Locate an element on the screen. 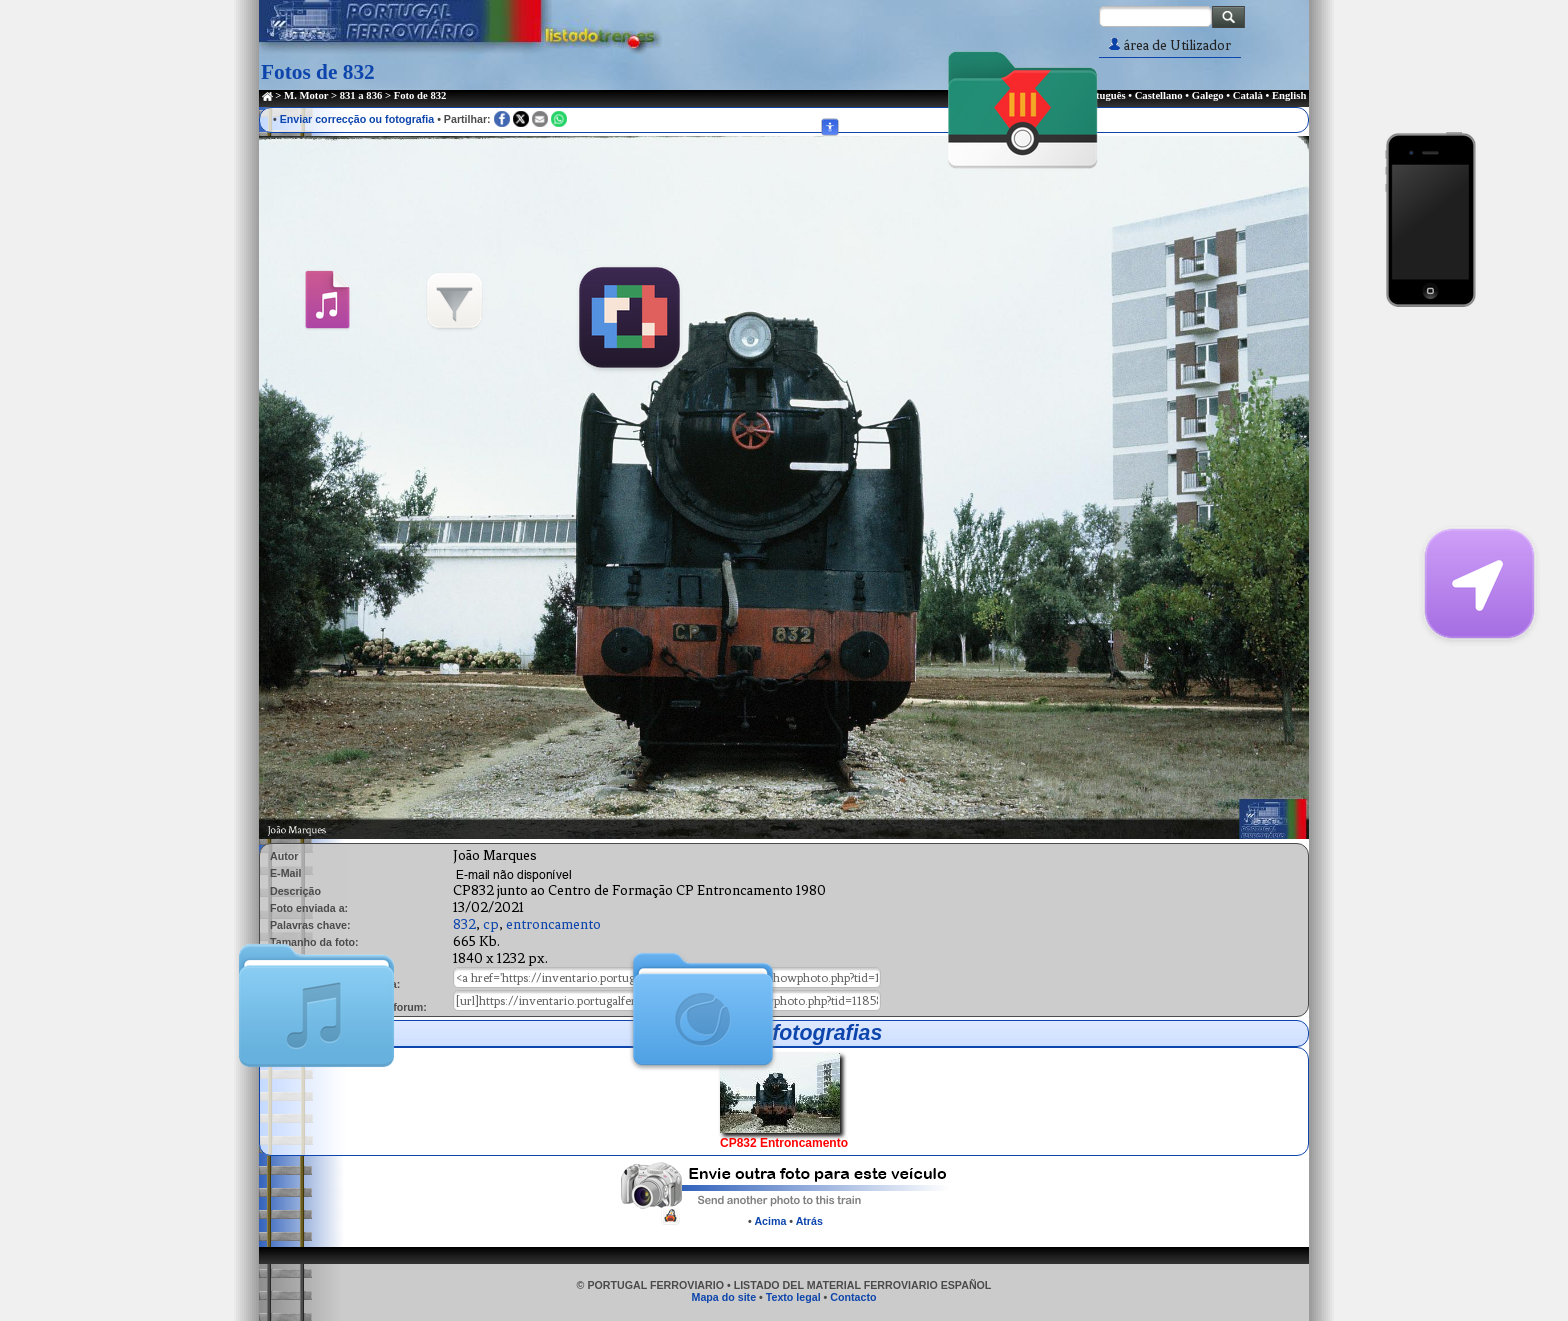 Image resolution: width=1568 pixels, height=1321 pixels. audio file type indicator is located at coordinates (327, 299).